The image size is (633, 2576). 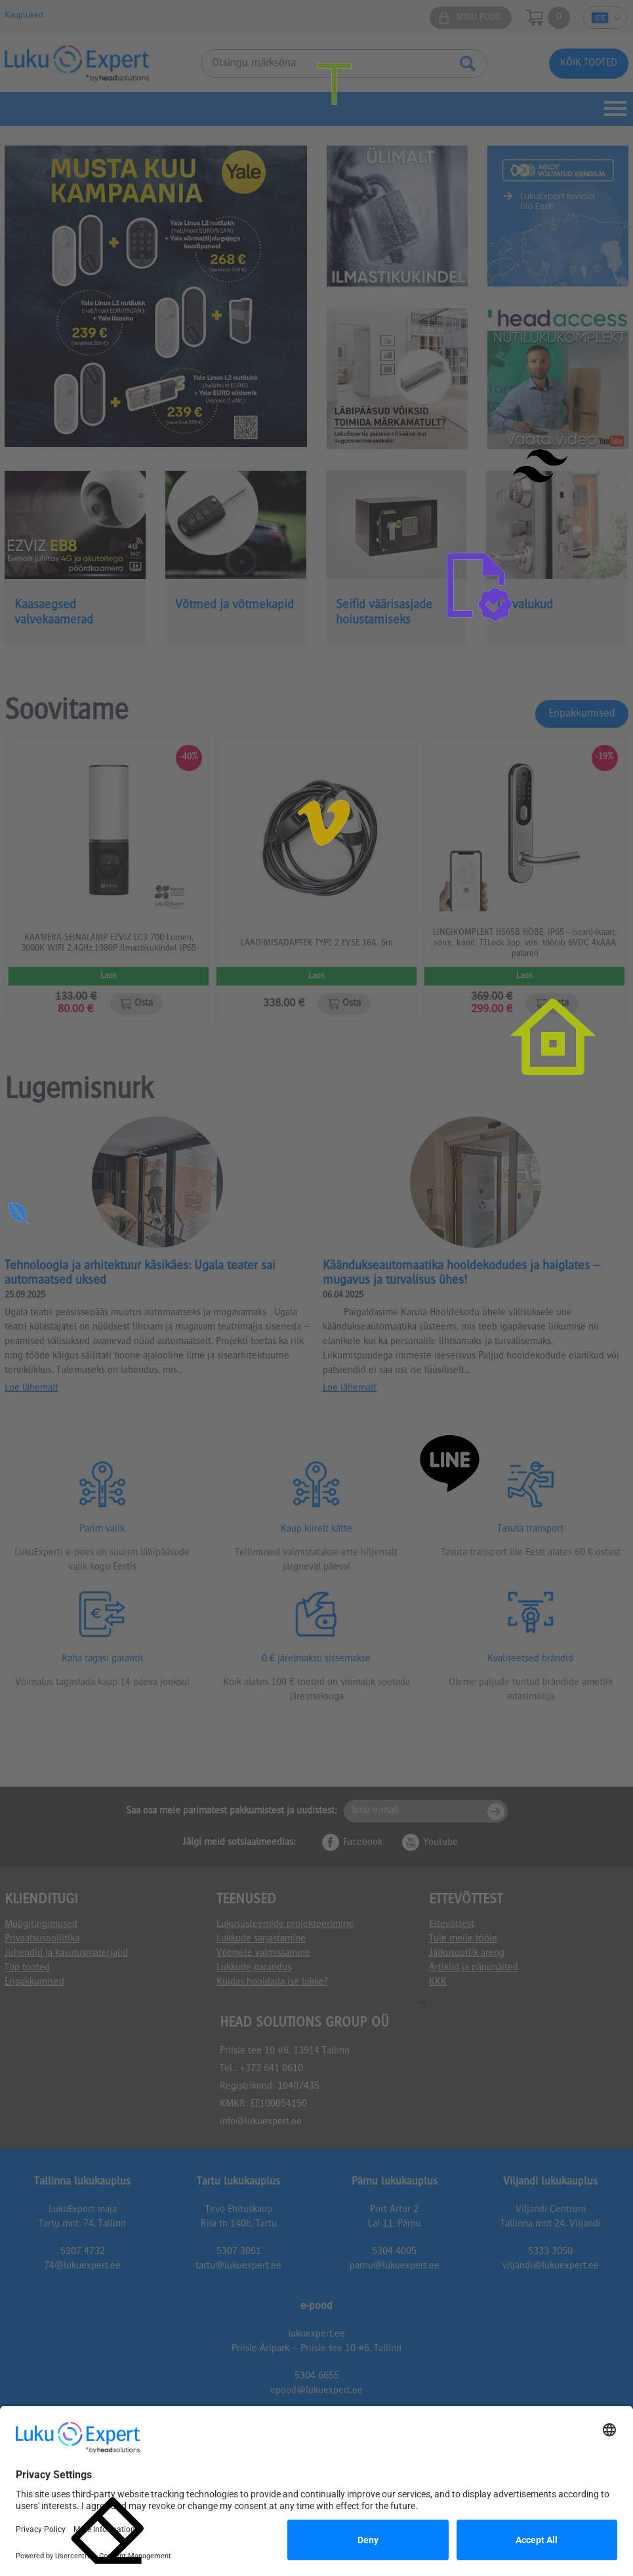 What do you see at coordinates (540, 466) in the screenshot?
I see `tailwind css framework logo` at bounding box center [540, 466].